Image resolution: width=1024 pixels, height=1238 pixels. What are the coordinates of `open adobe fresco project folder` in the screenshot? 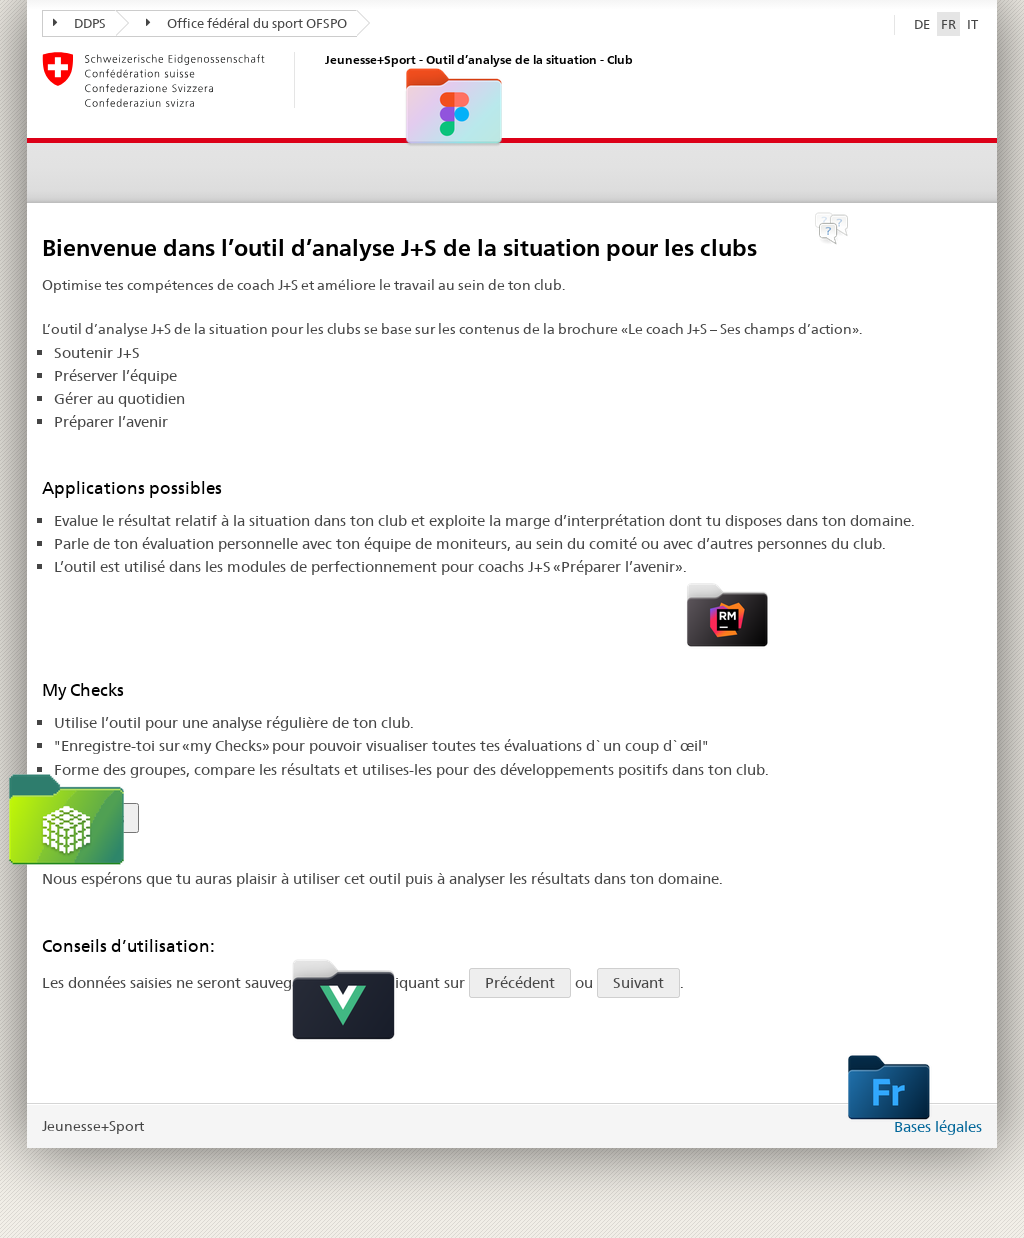 It's located at (888, 1089).